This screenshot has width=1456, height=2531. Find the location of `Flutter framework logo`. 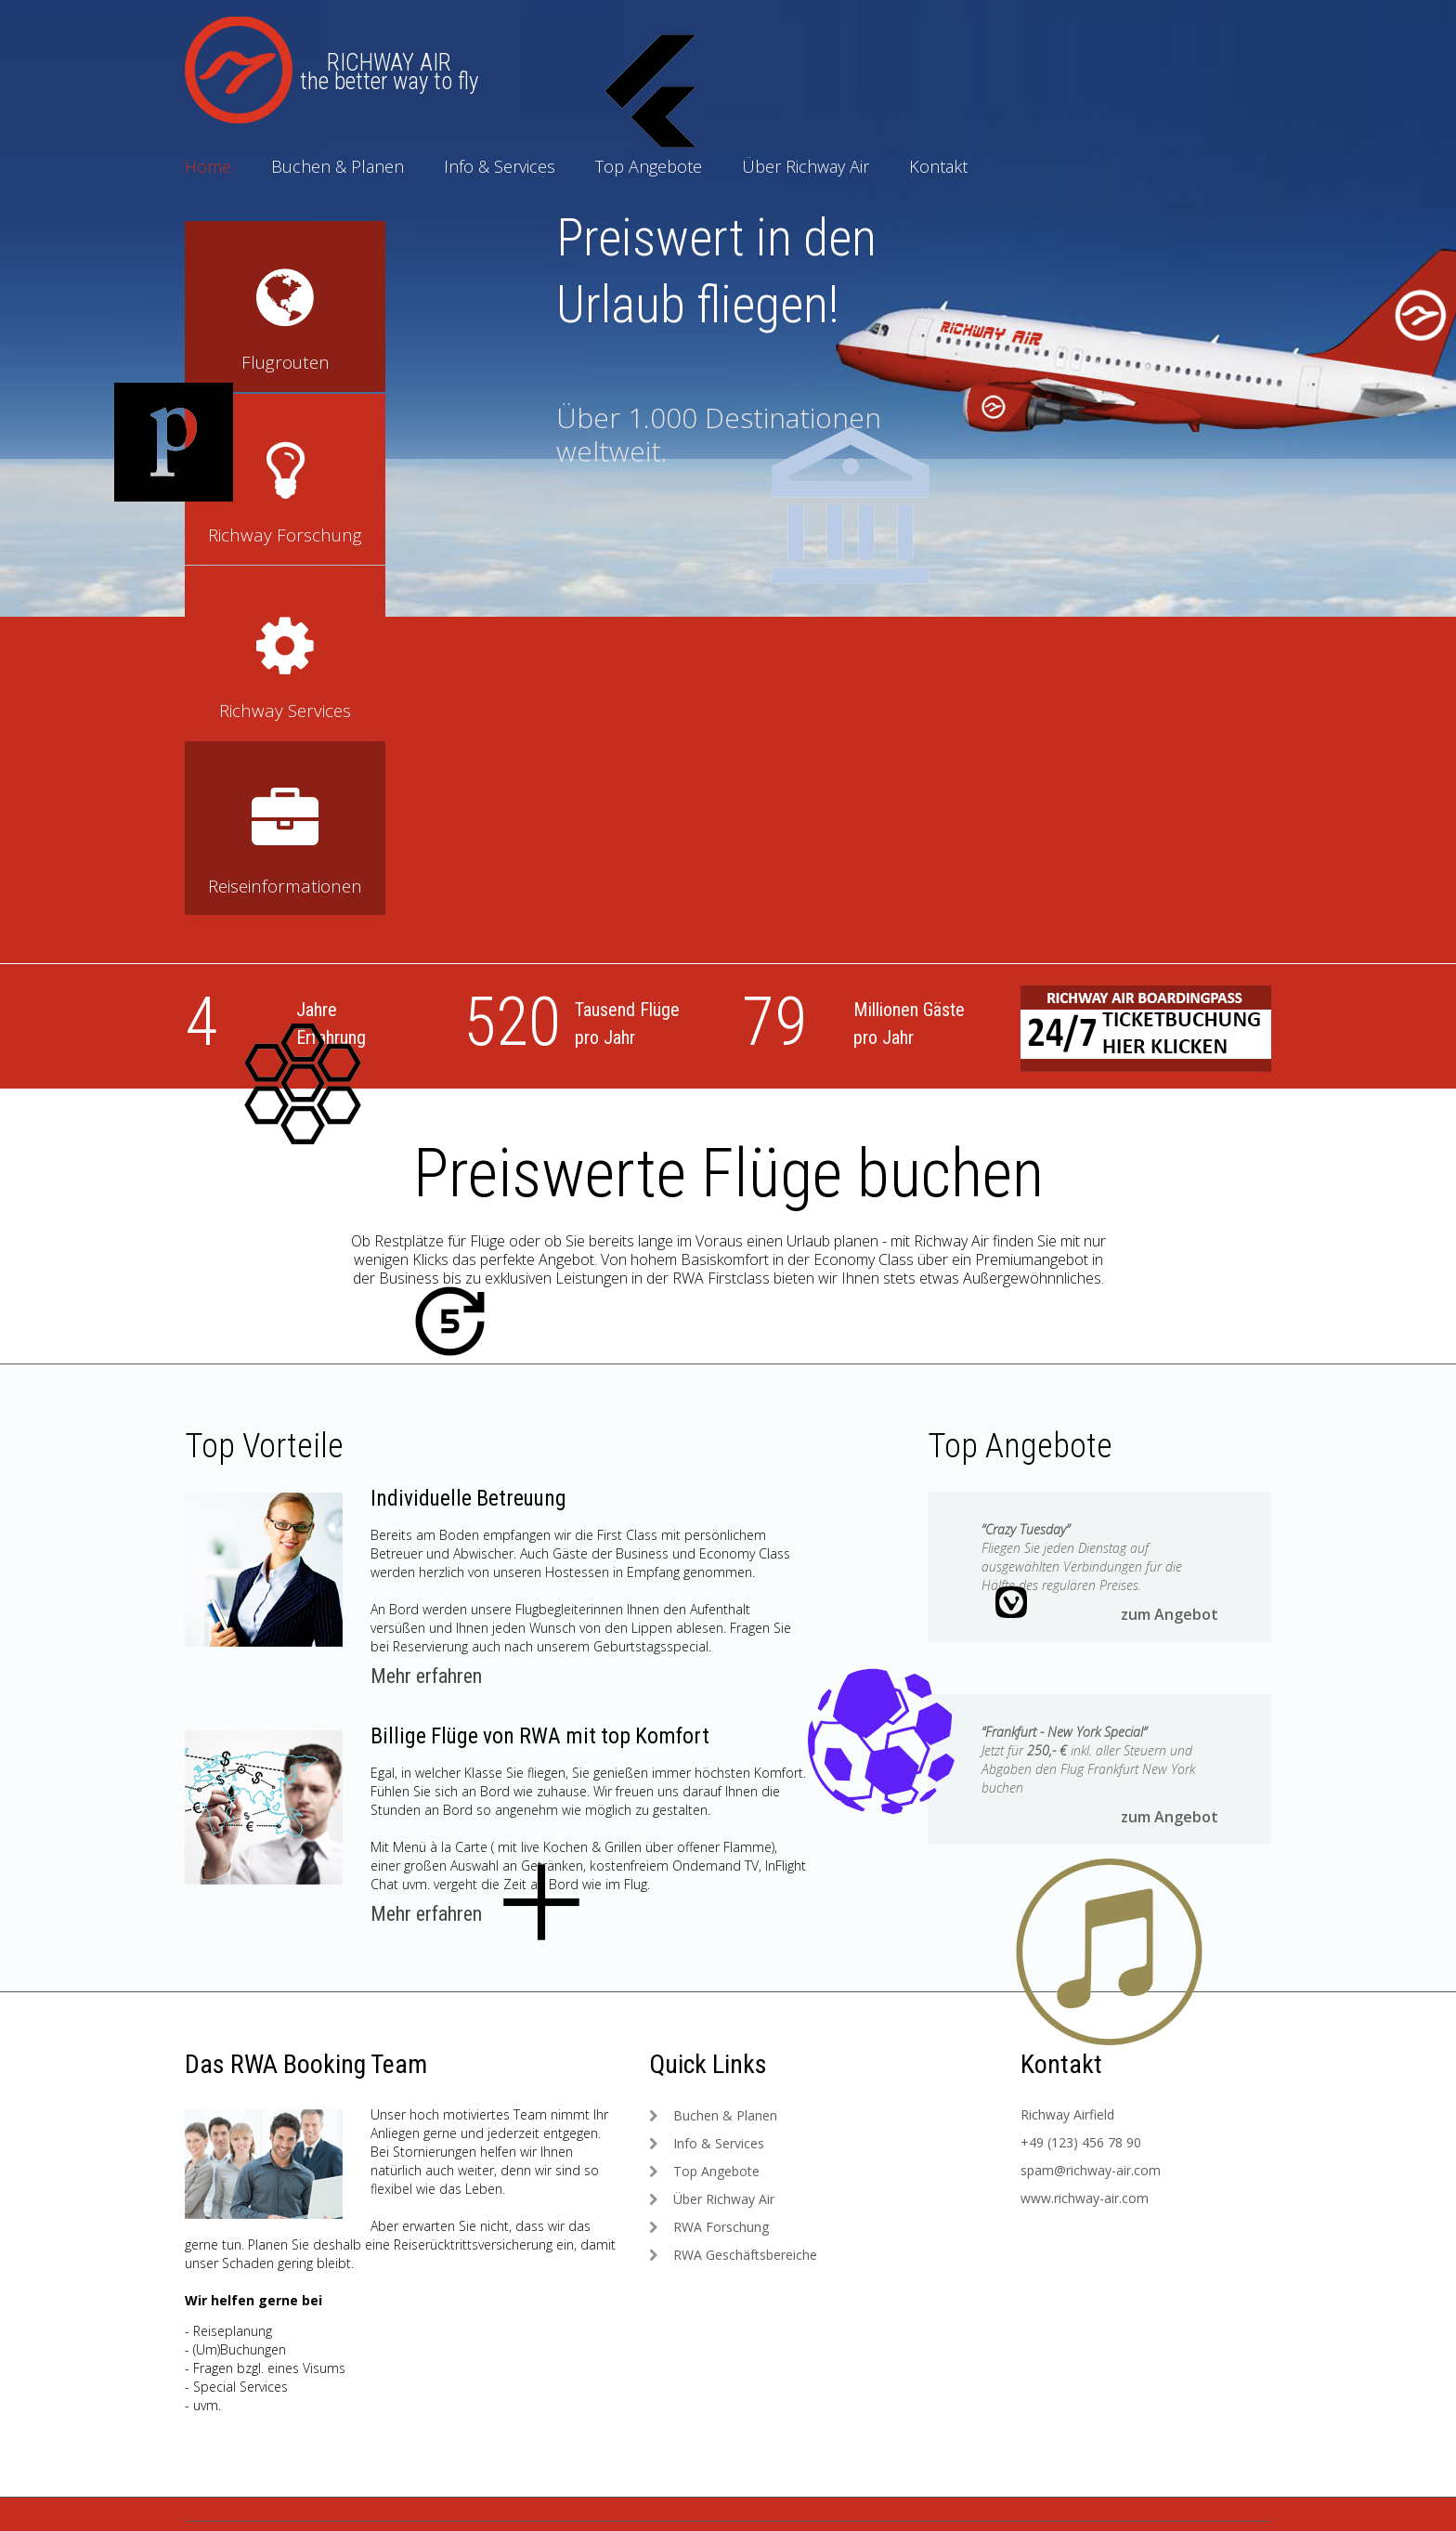

Flutter framework logo is located at coordinates (653, 91).